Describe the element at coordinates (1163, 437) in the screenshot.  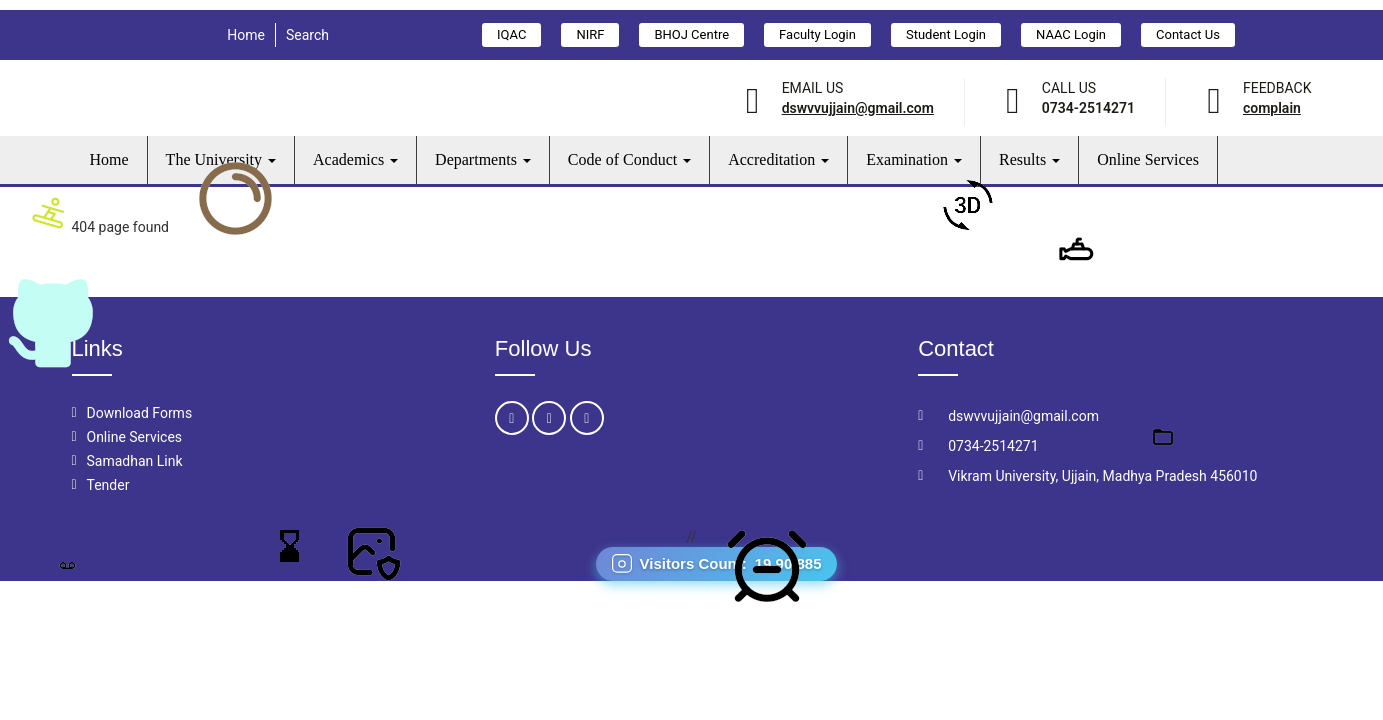
I see `open a folder to view its contents` at that location.